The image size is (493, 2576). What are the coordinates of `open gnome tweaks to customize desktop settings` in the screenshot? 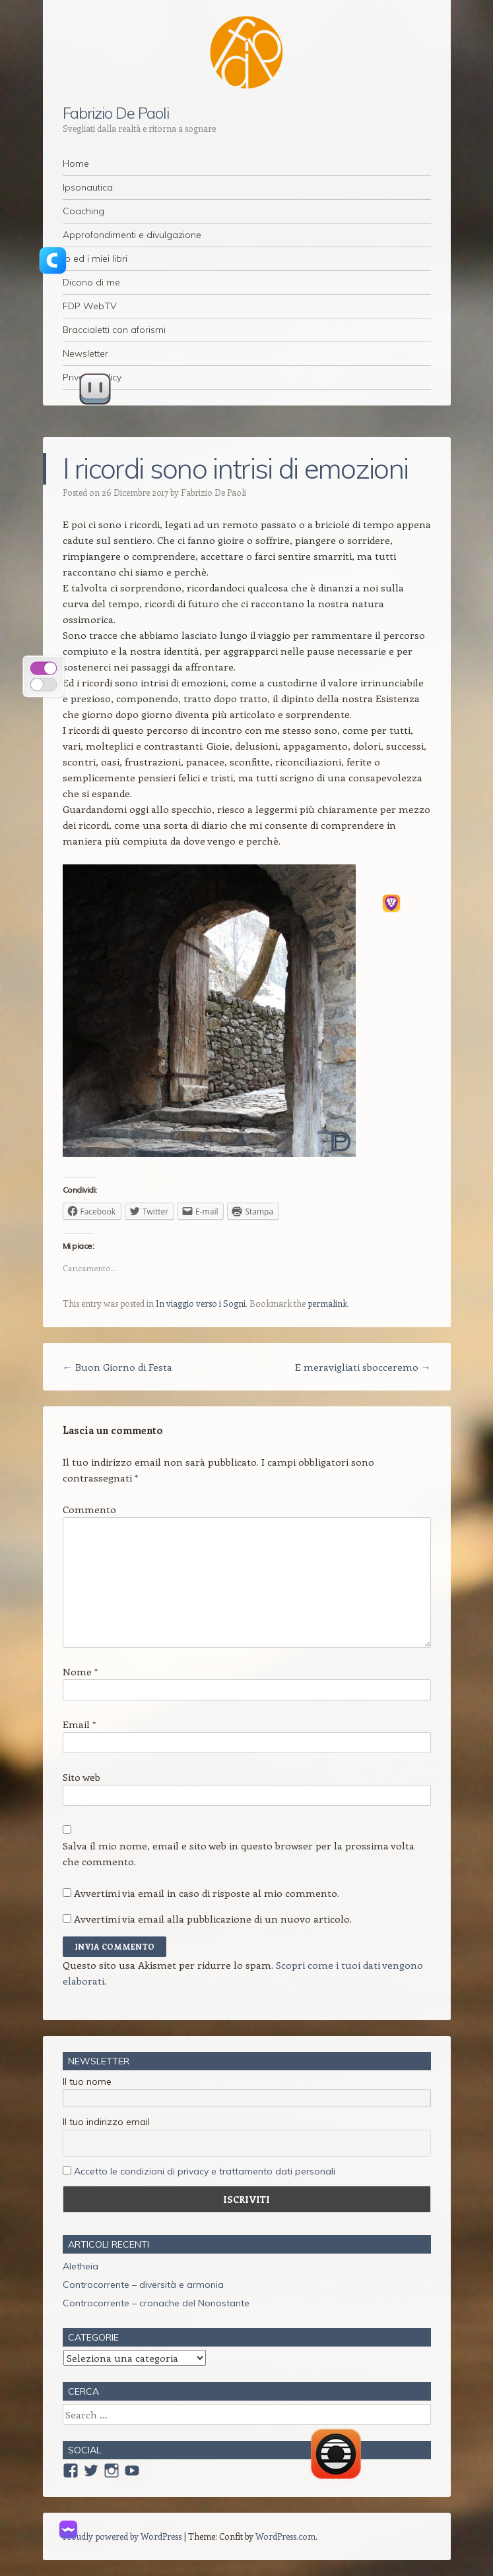 It's located at (44, 676).